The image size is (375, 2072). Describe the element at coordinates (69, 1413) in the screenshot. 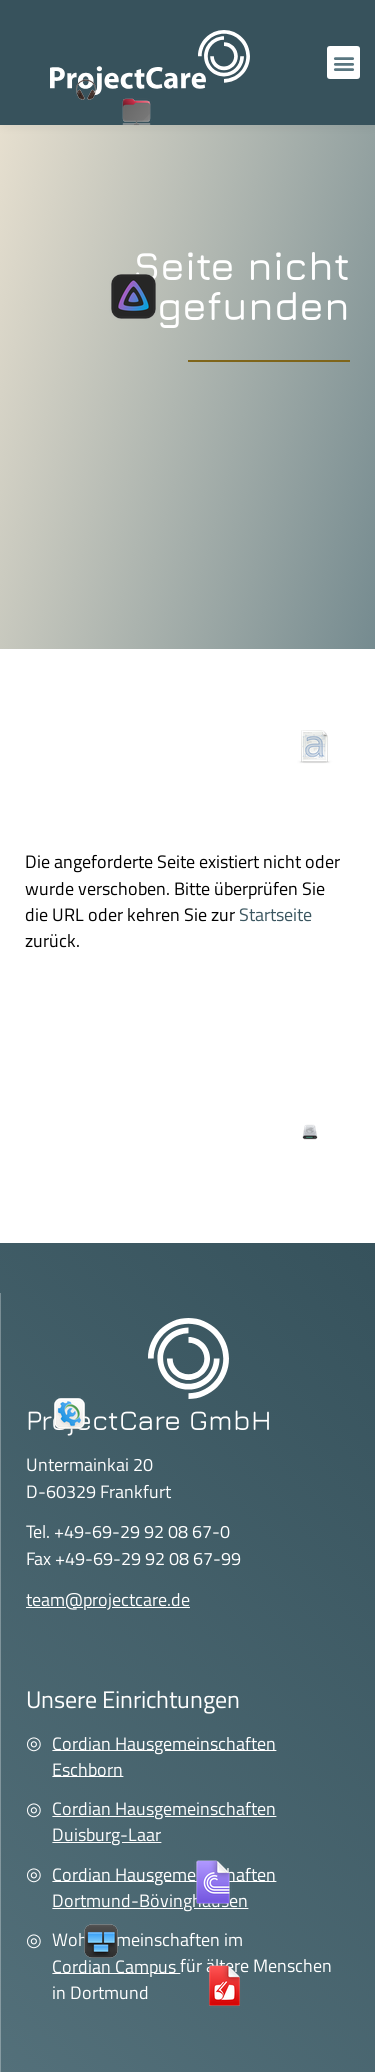

I see `open Steam++ app for managing Steam client` at that location.